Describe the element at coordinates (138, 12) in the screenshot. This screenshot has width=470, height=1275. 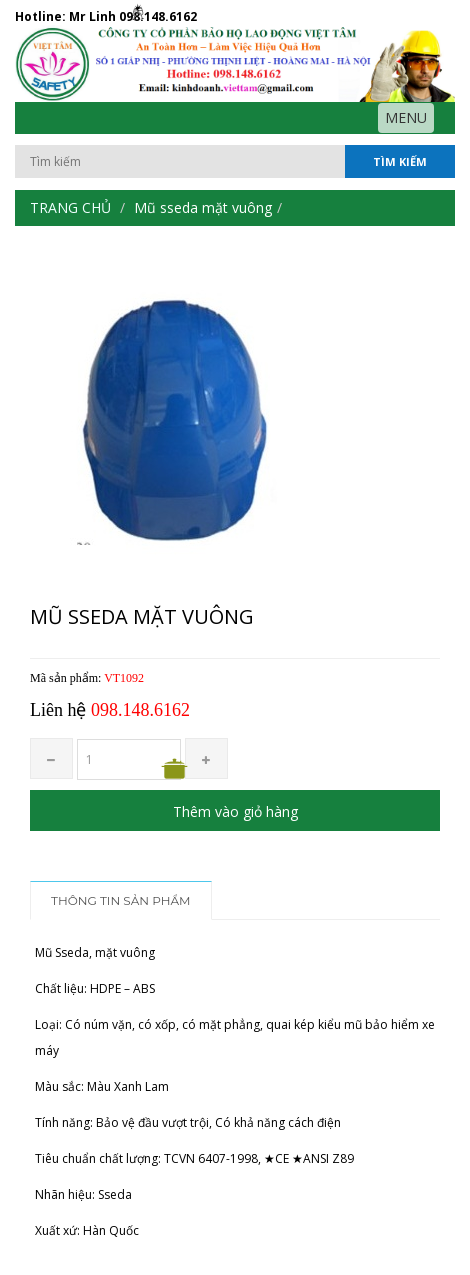
I see `celebrate an achievement or milestone` at that location.